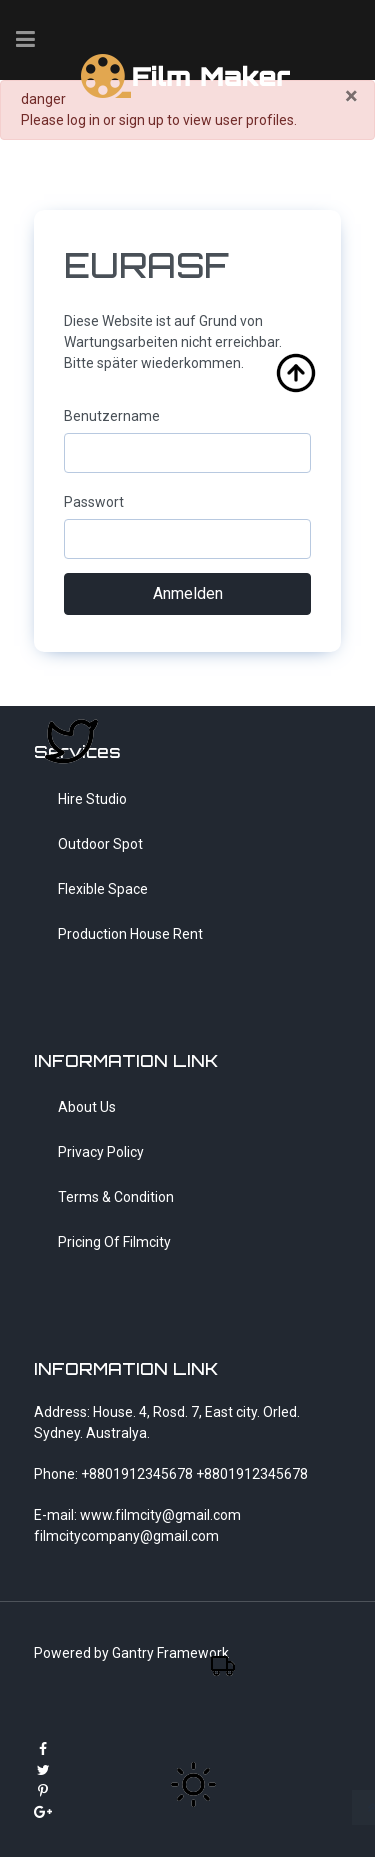 This screenshot has height=1857, width=375. What do you see at coordinates (223, 1666) in the screenshot?
I see `track your delivery status` at bounding box center [223, 1666].